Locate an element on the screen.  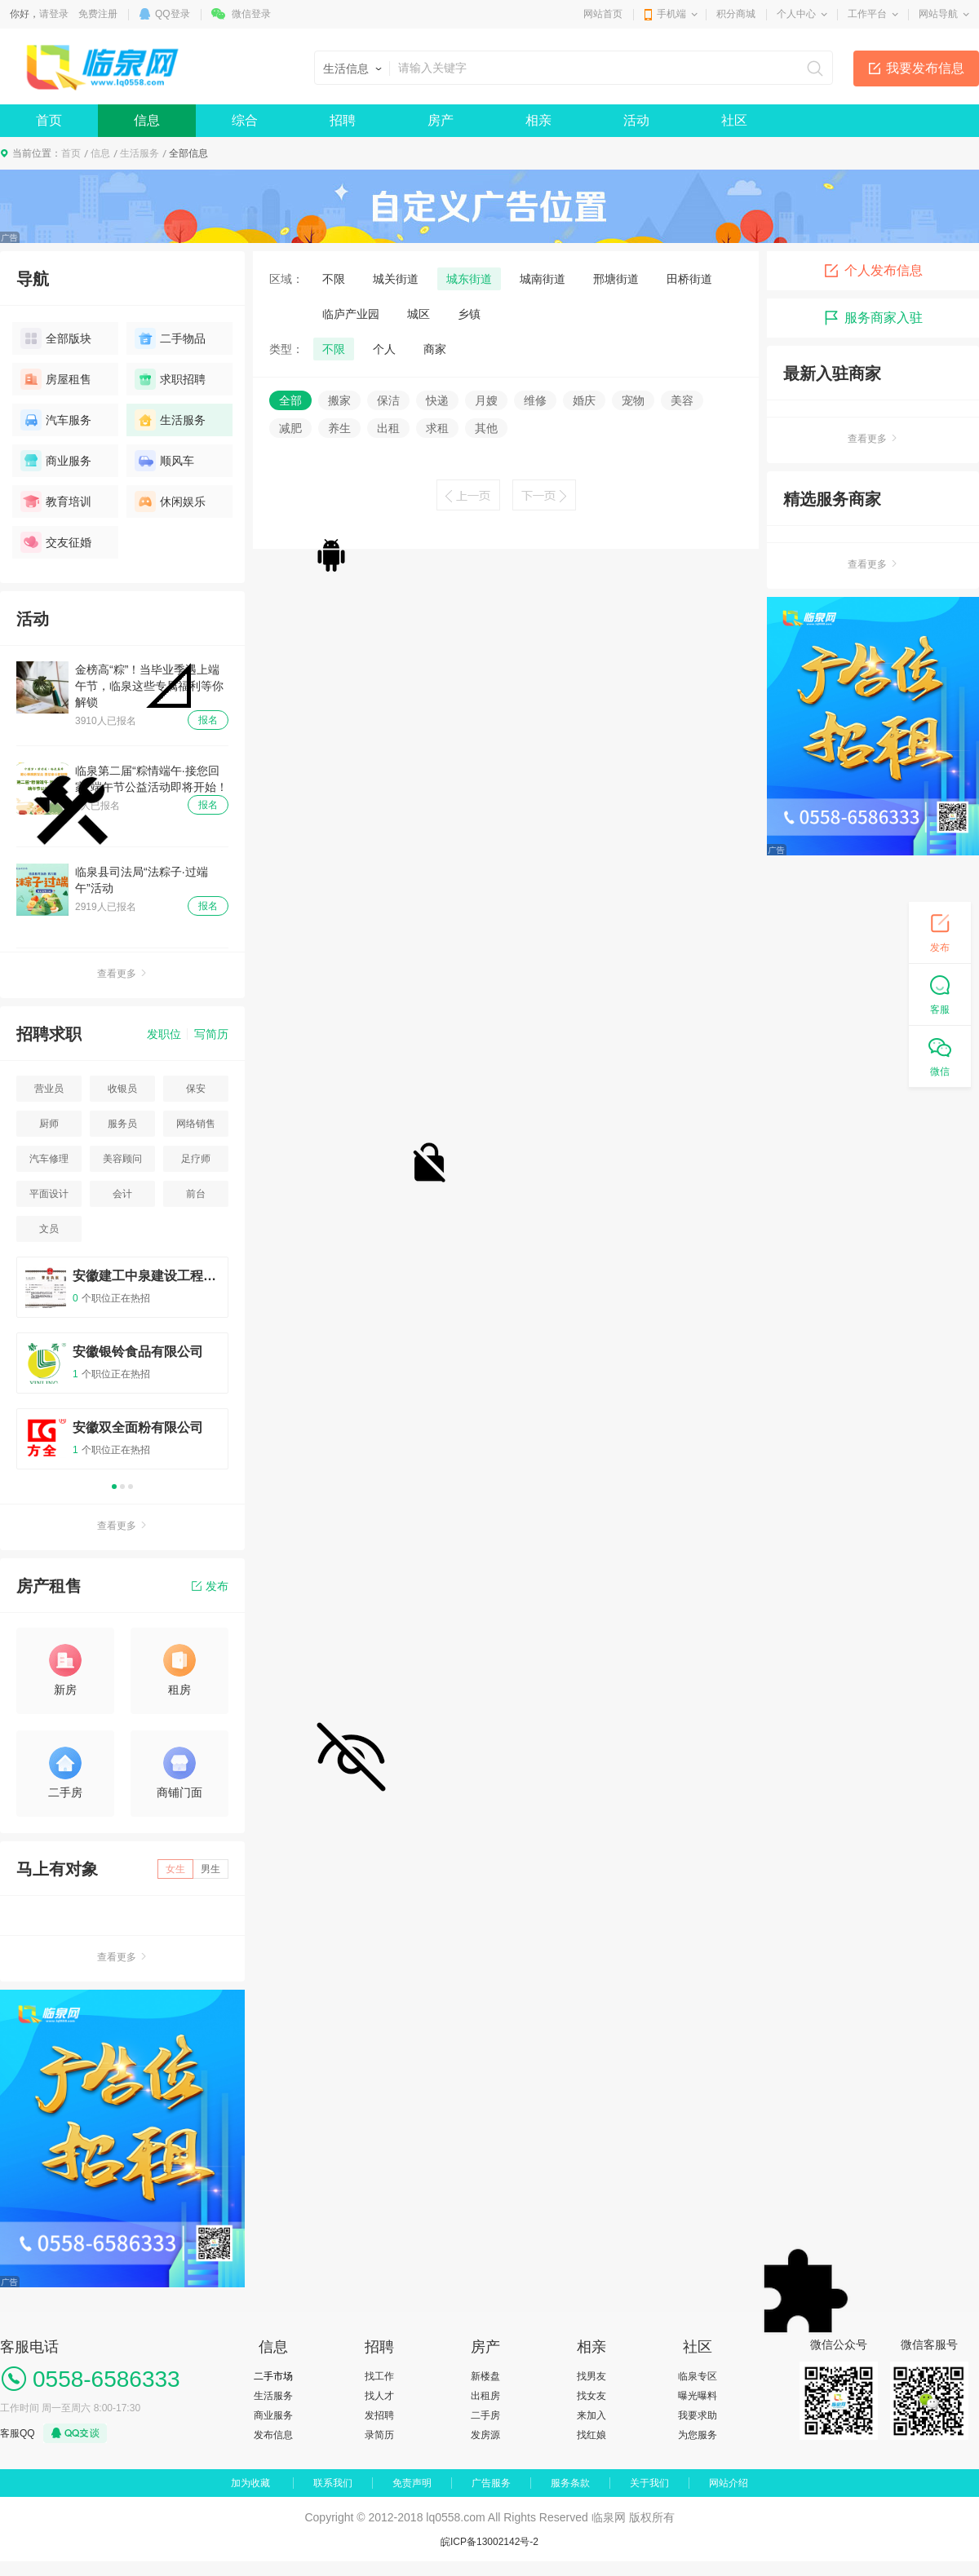
hide password or sensitive text is located at coordinates (351, 1756).